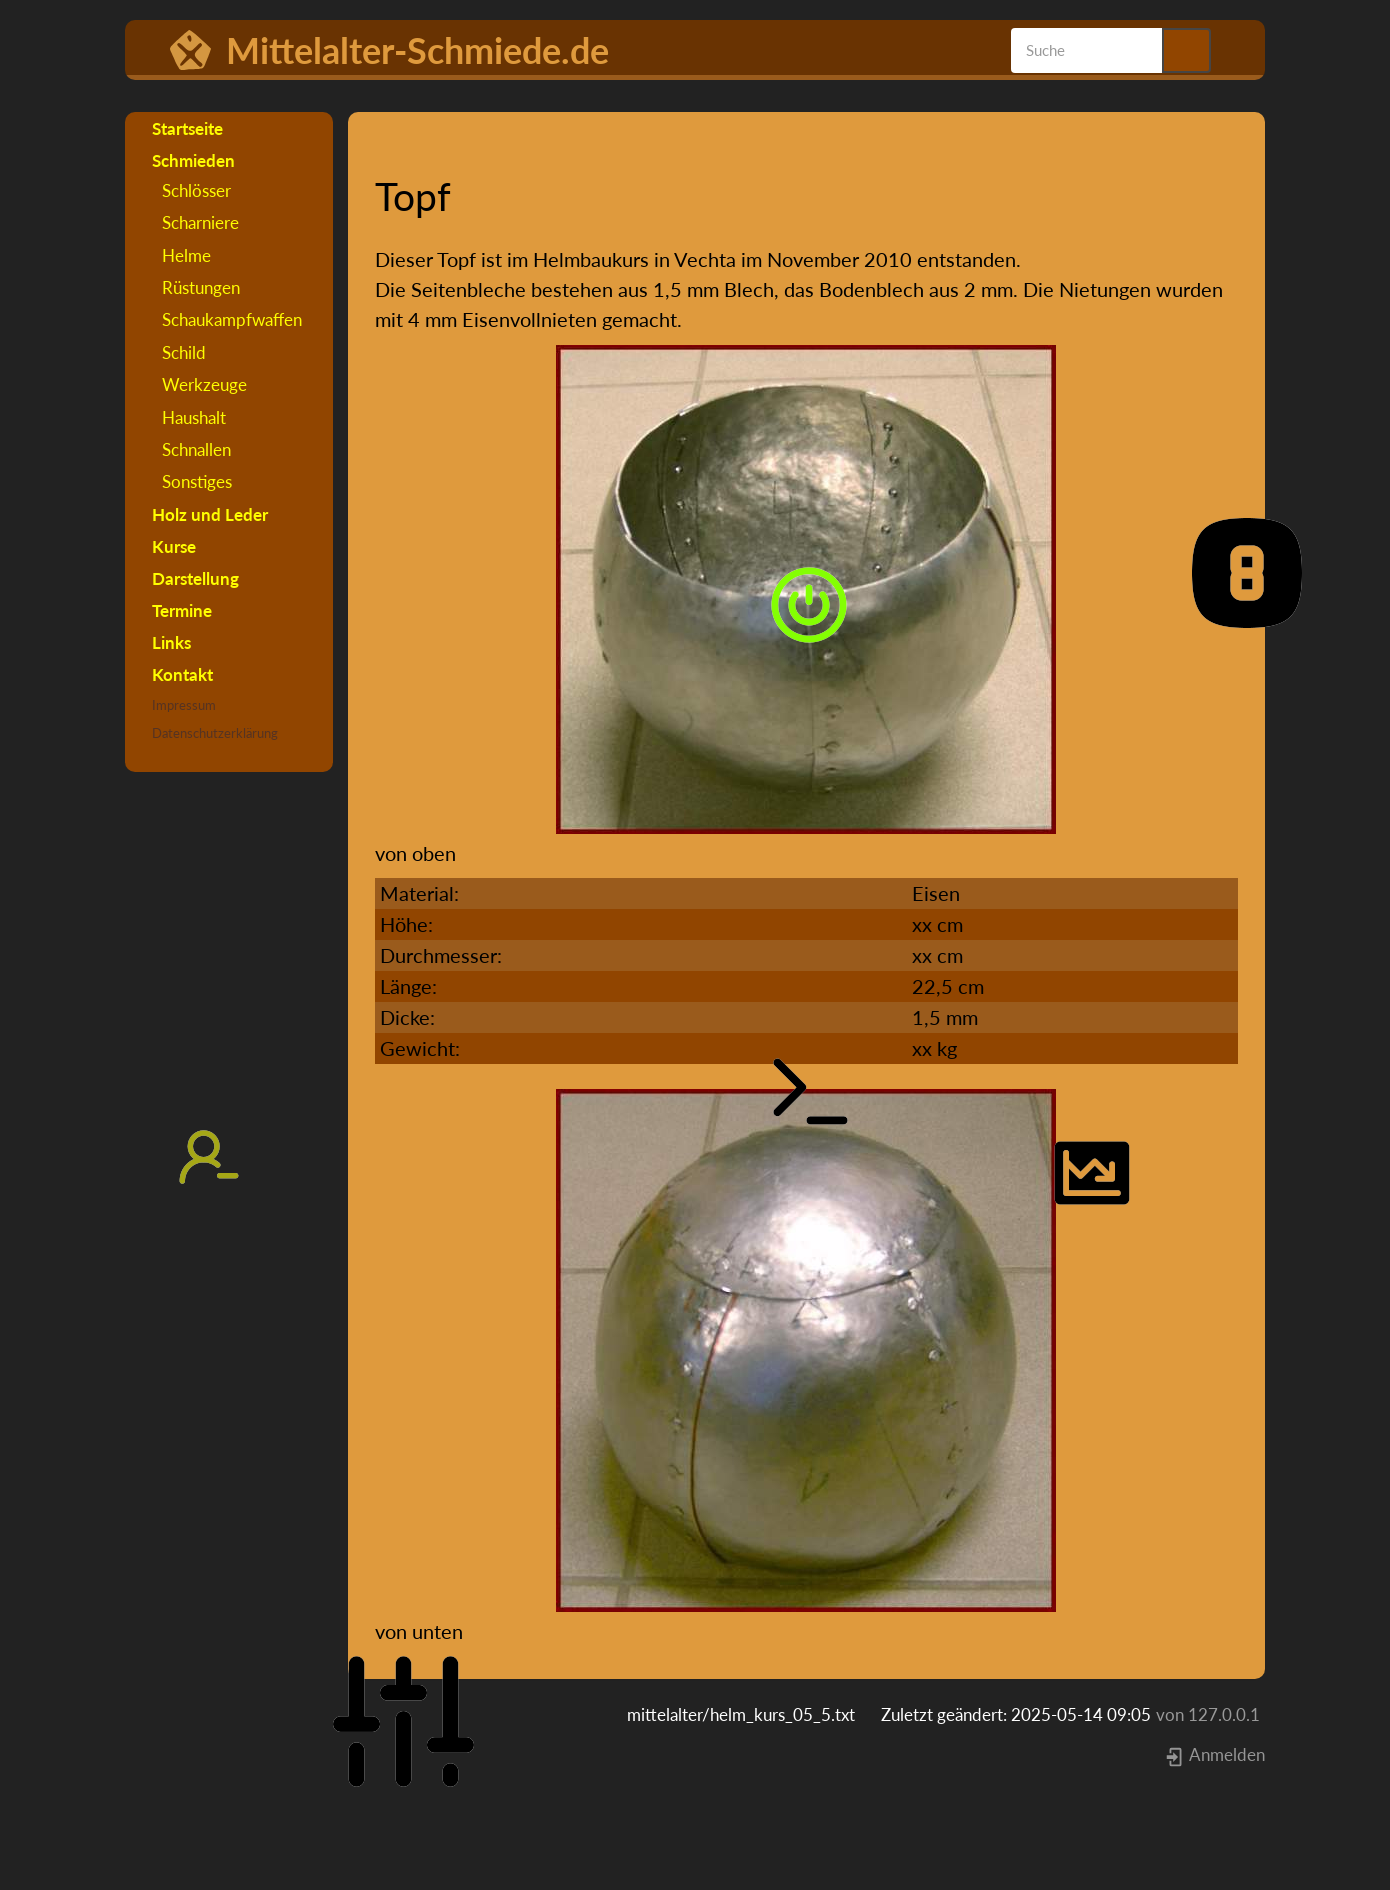 The height and width of the screenshot is (1890, 1390). What do you see at coordinates (809, 605) in the screenshot?
I see `turn device on or off` at bounding box center [809, 605].